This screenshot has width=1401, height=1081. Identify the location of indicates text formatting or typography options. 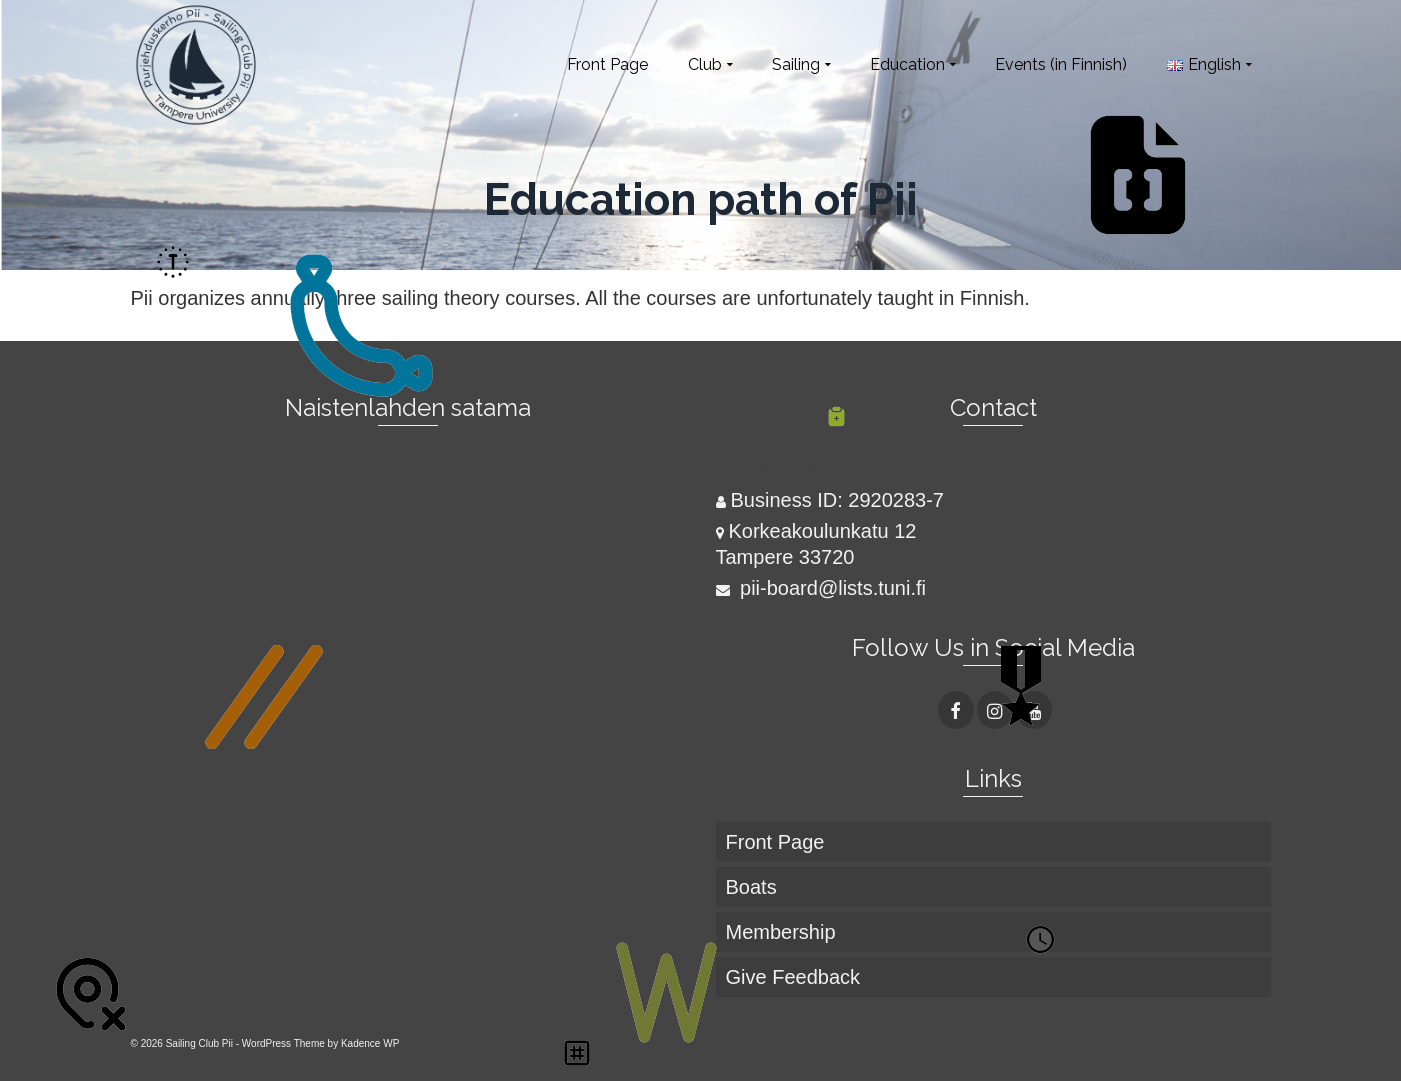
(173, 262).